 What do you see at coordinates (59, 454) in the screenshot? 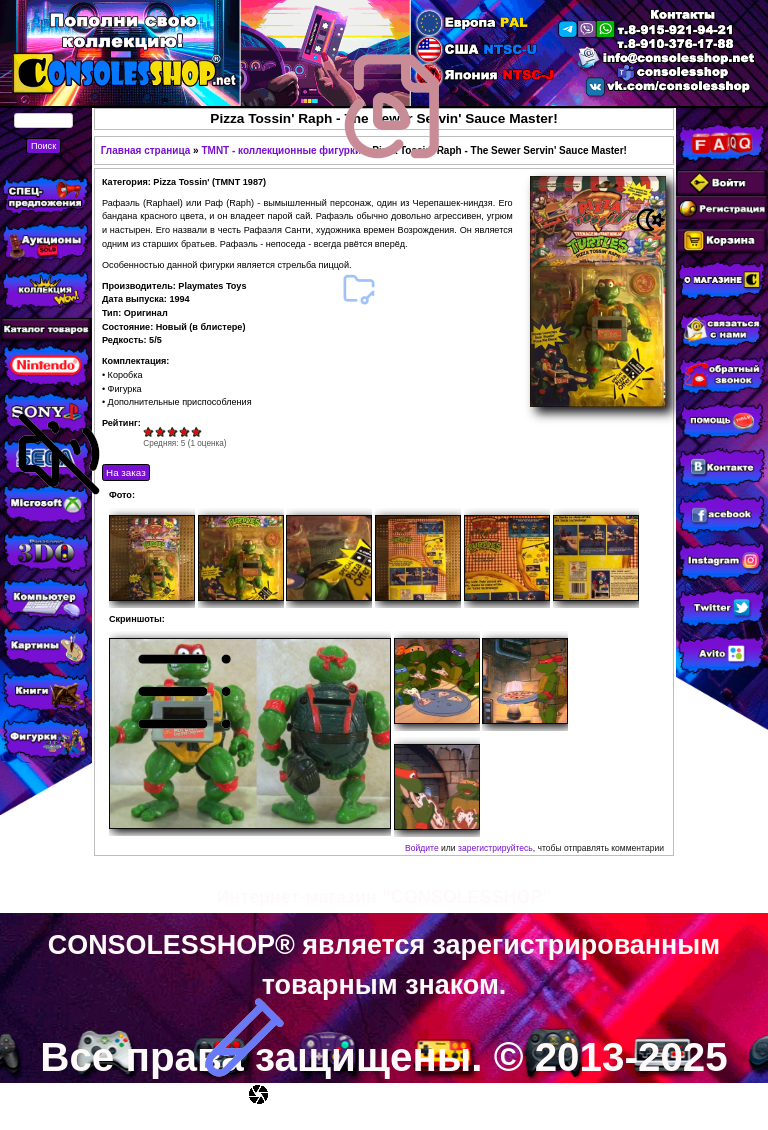
I see `mute audio or sound` at bounding box center [59, 454].